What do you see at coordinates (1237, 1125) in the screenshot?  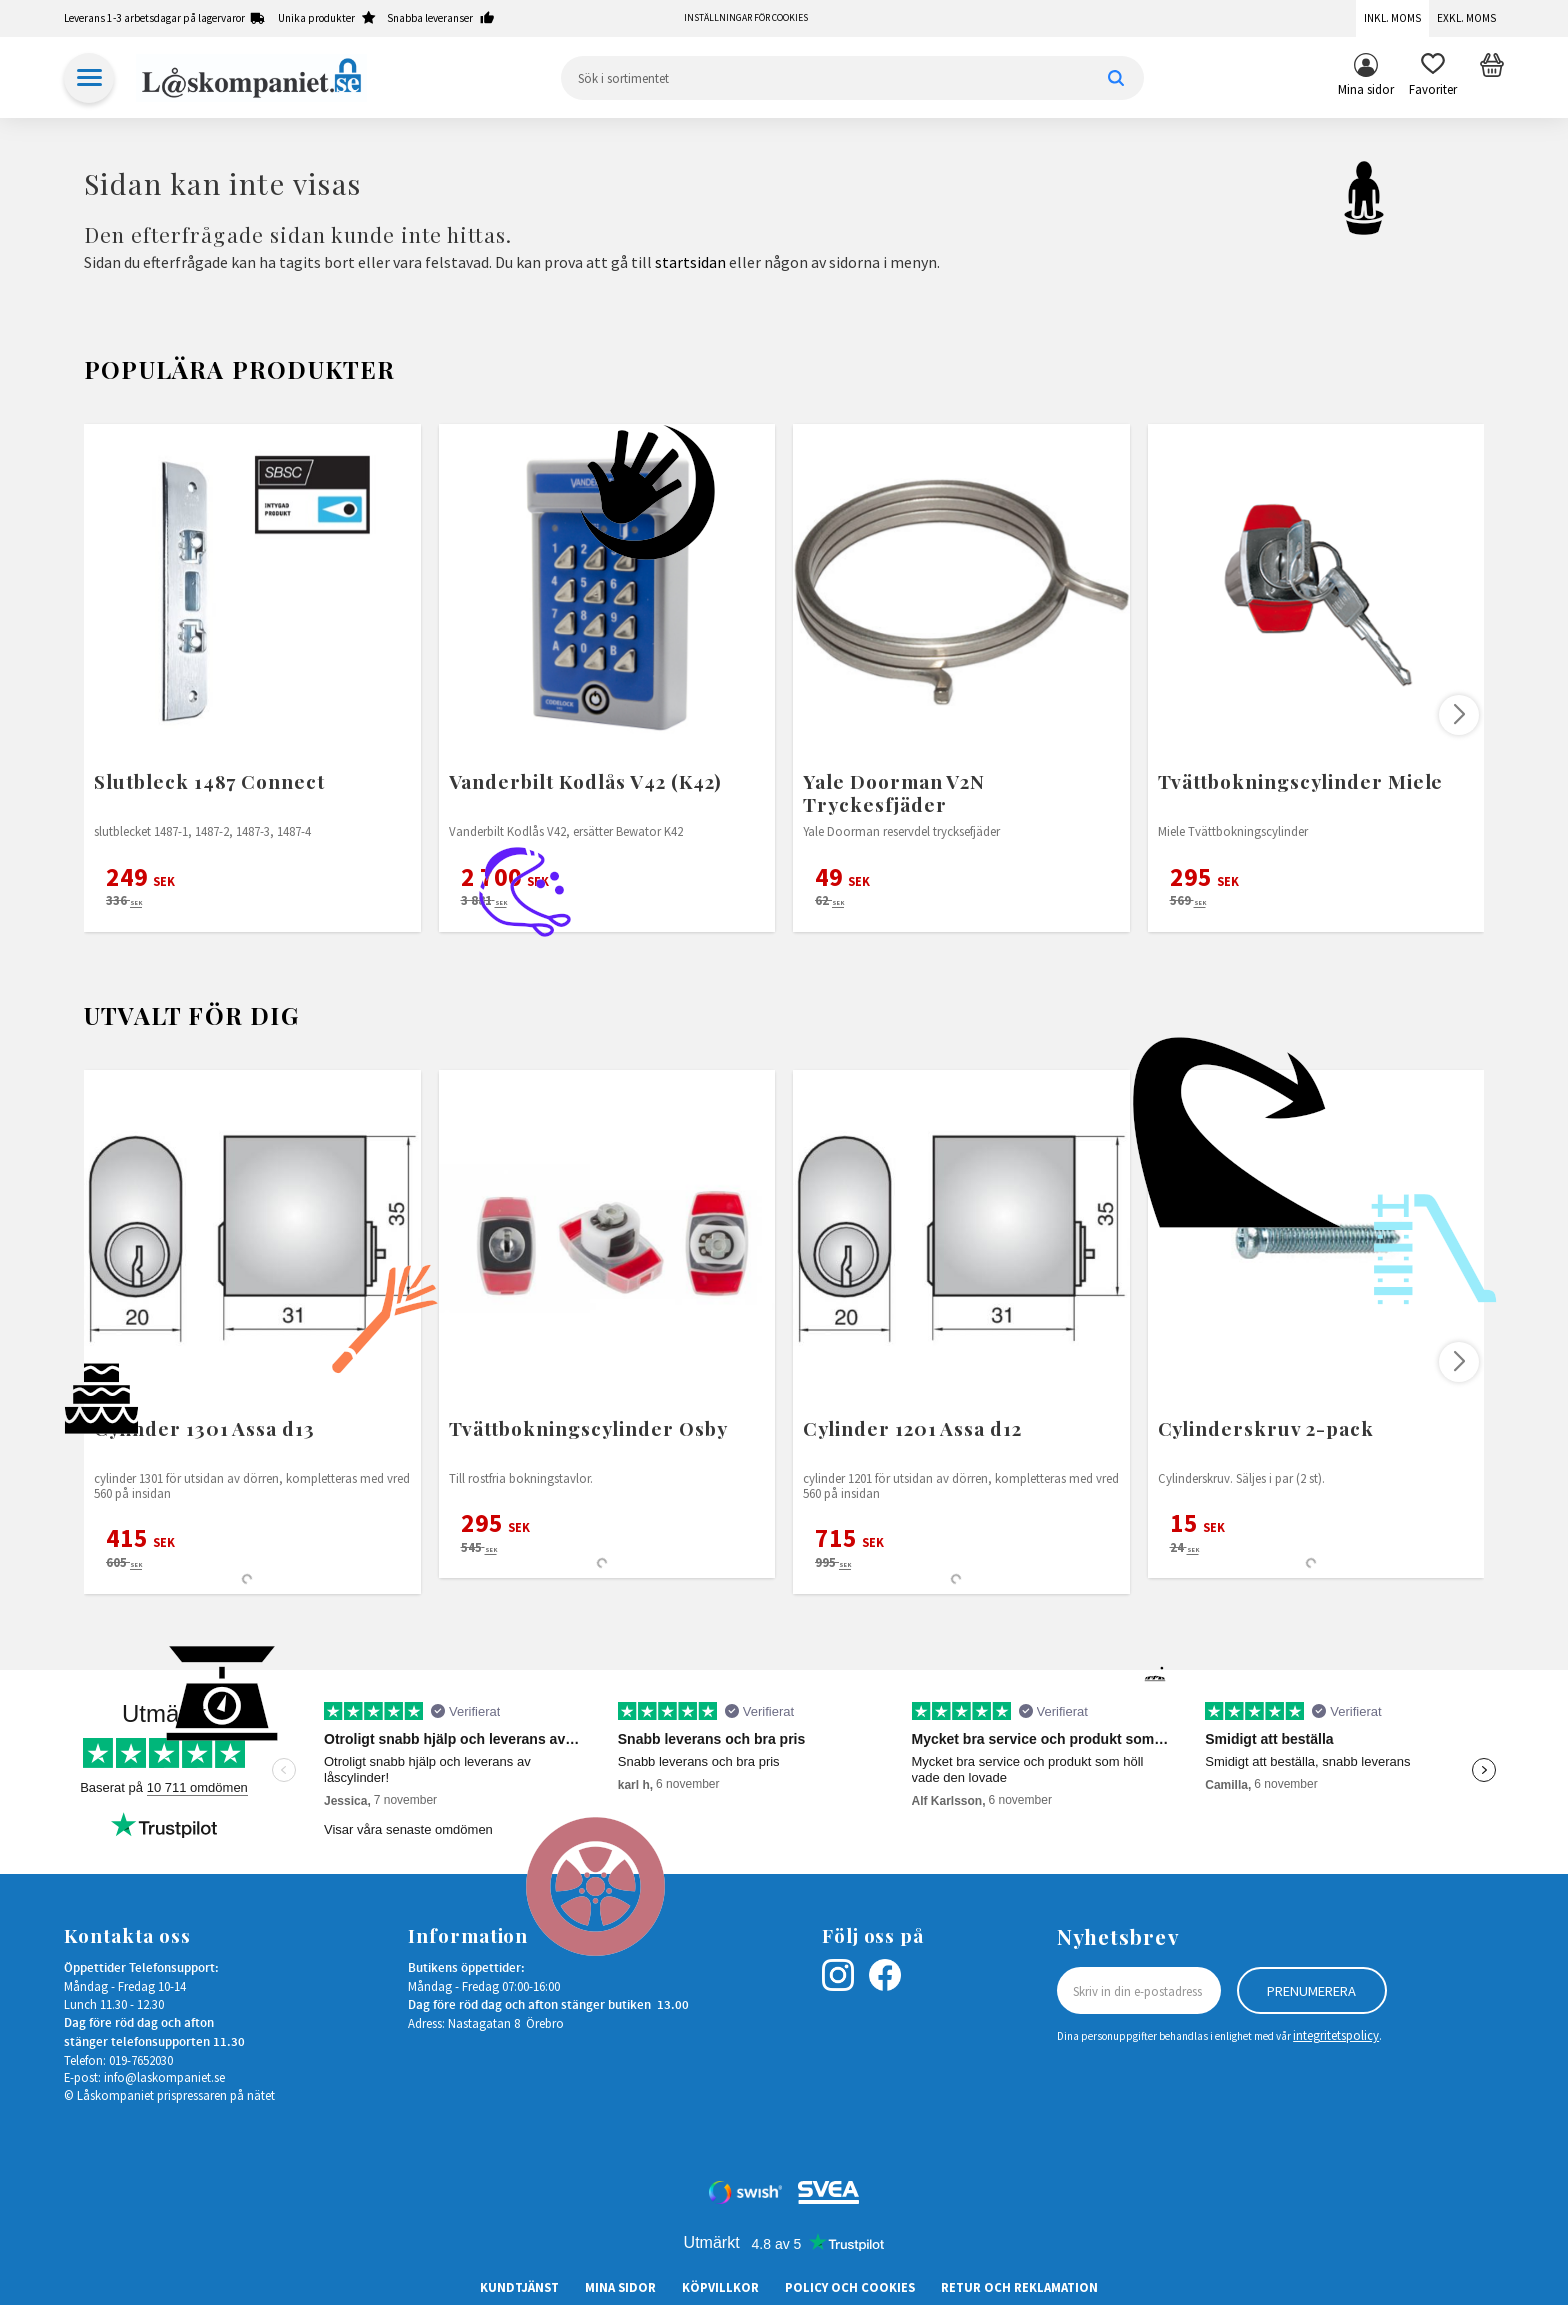 I see `perform a thrust-bend attack or maneuver` at bounding box center [1237, 1125].